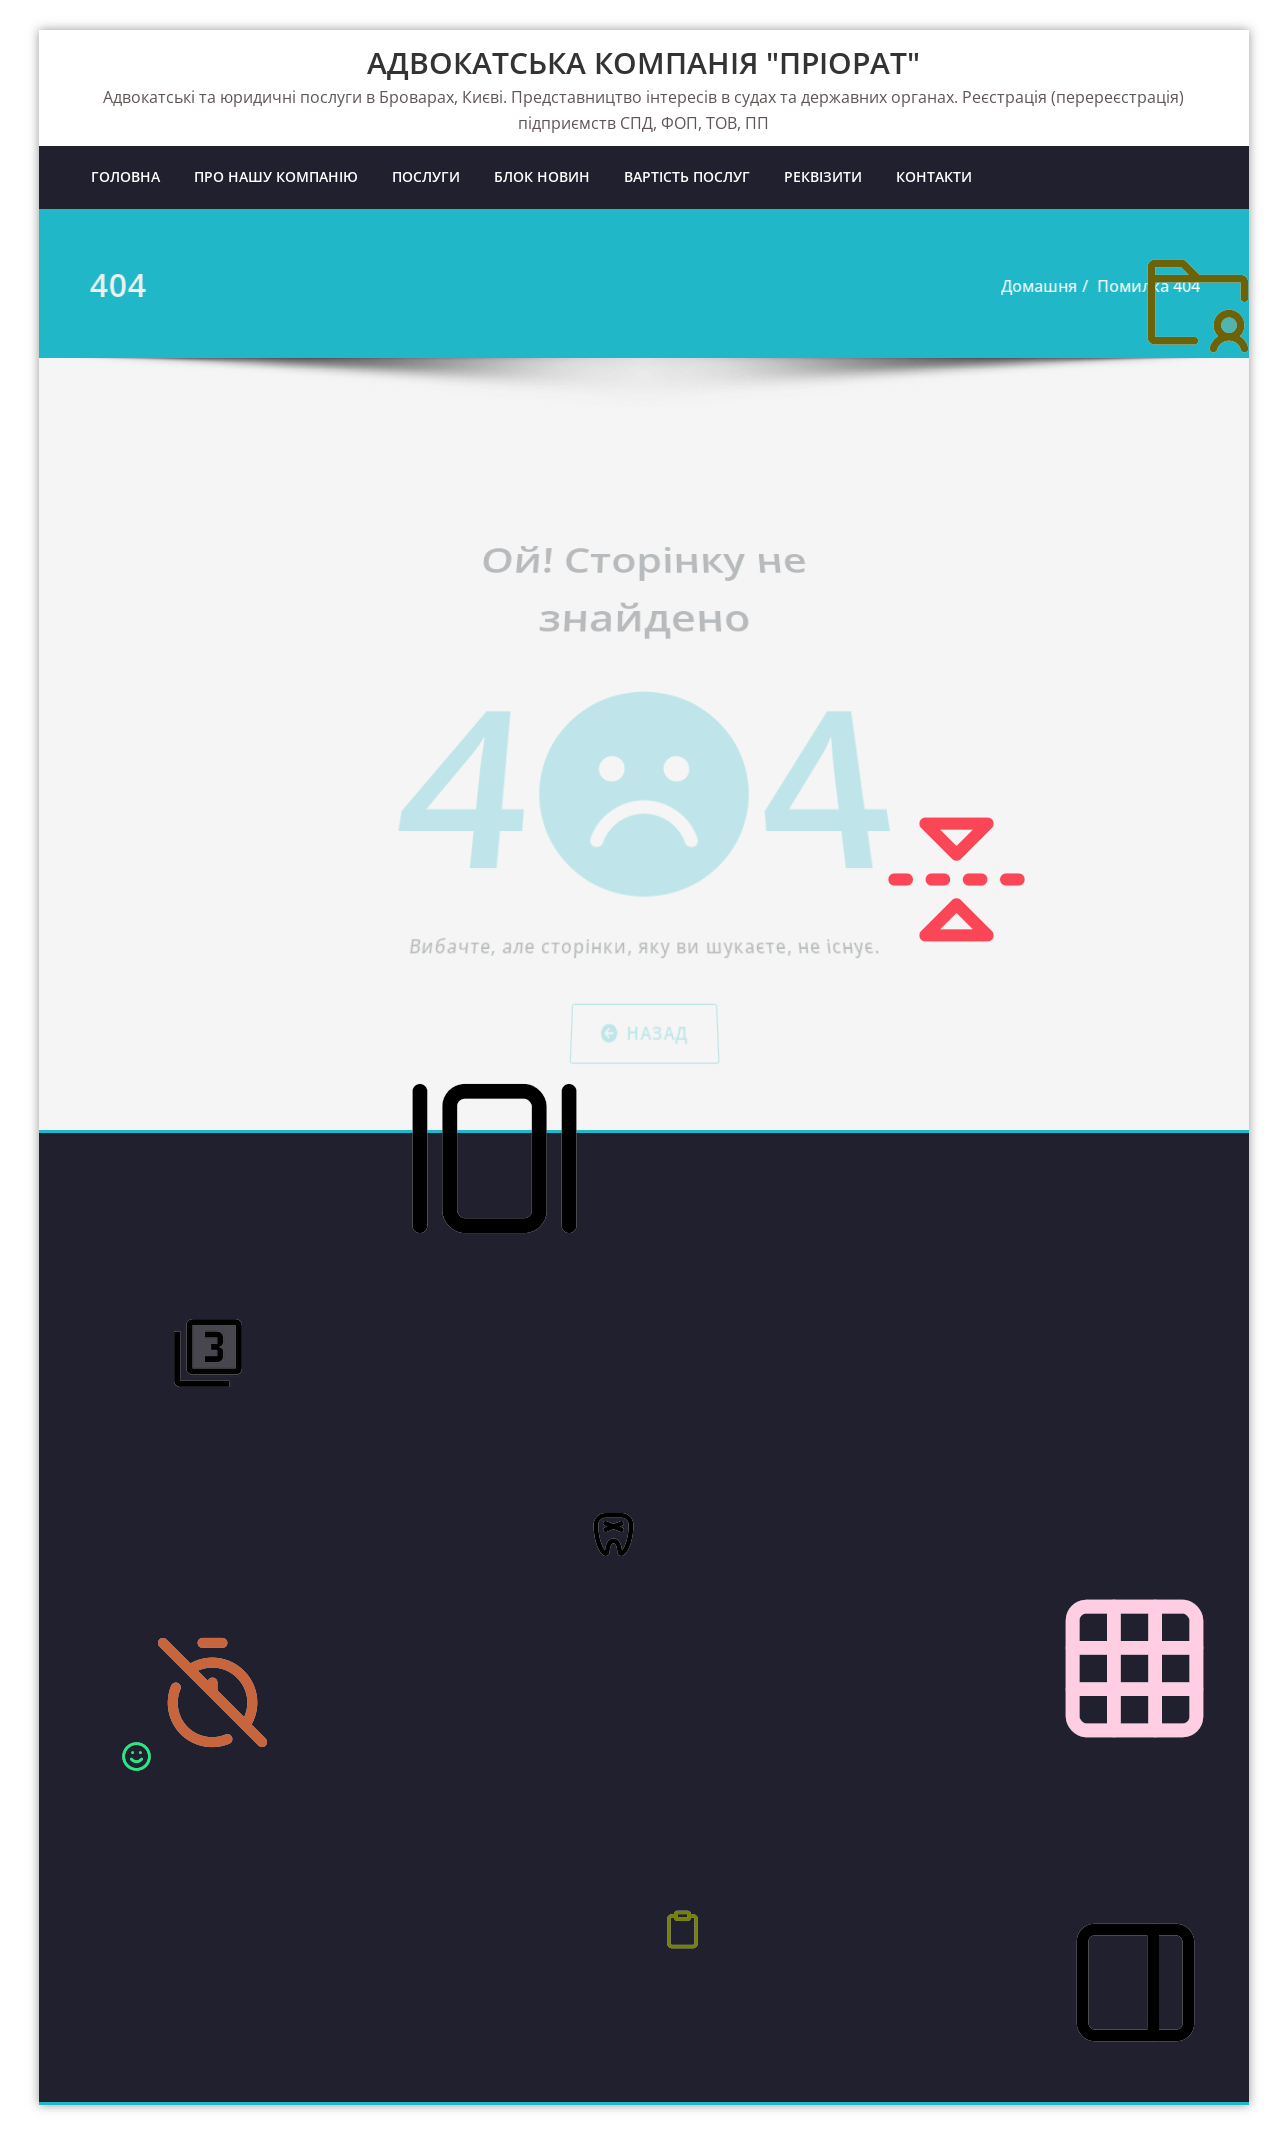 The width and height of the screenshot is (1287, 2135). Describe the element at coordinates (613, 1534) in the screenshot. I see `access dental or oral health features` at that location.